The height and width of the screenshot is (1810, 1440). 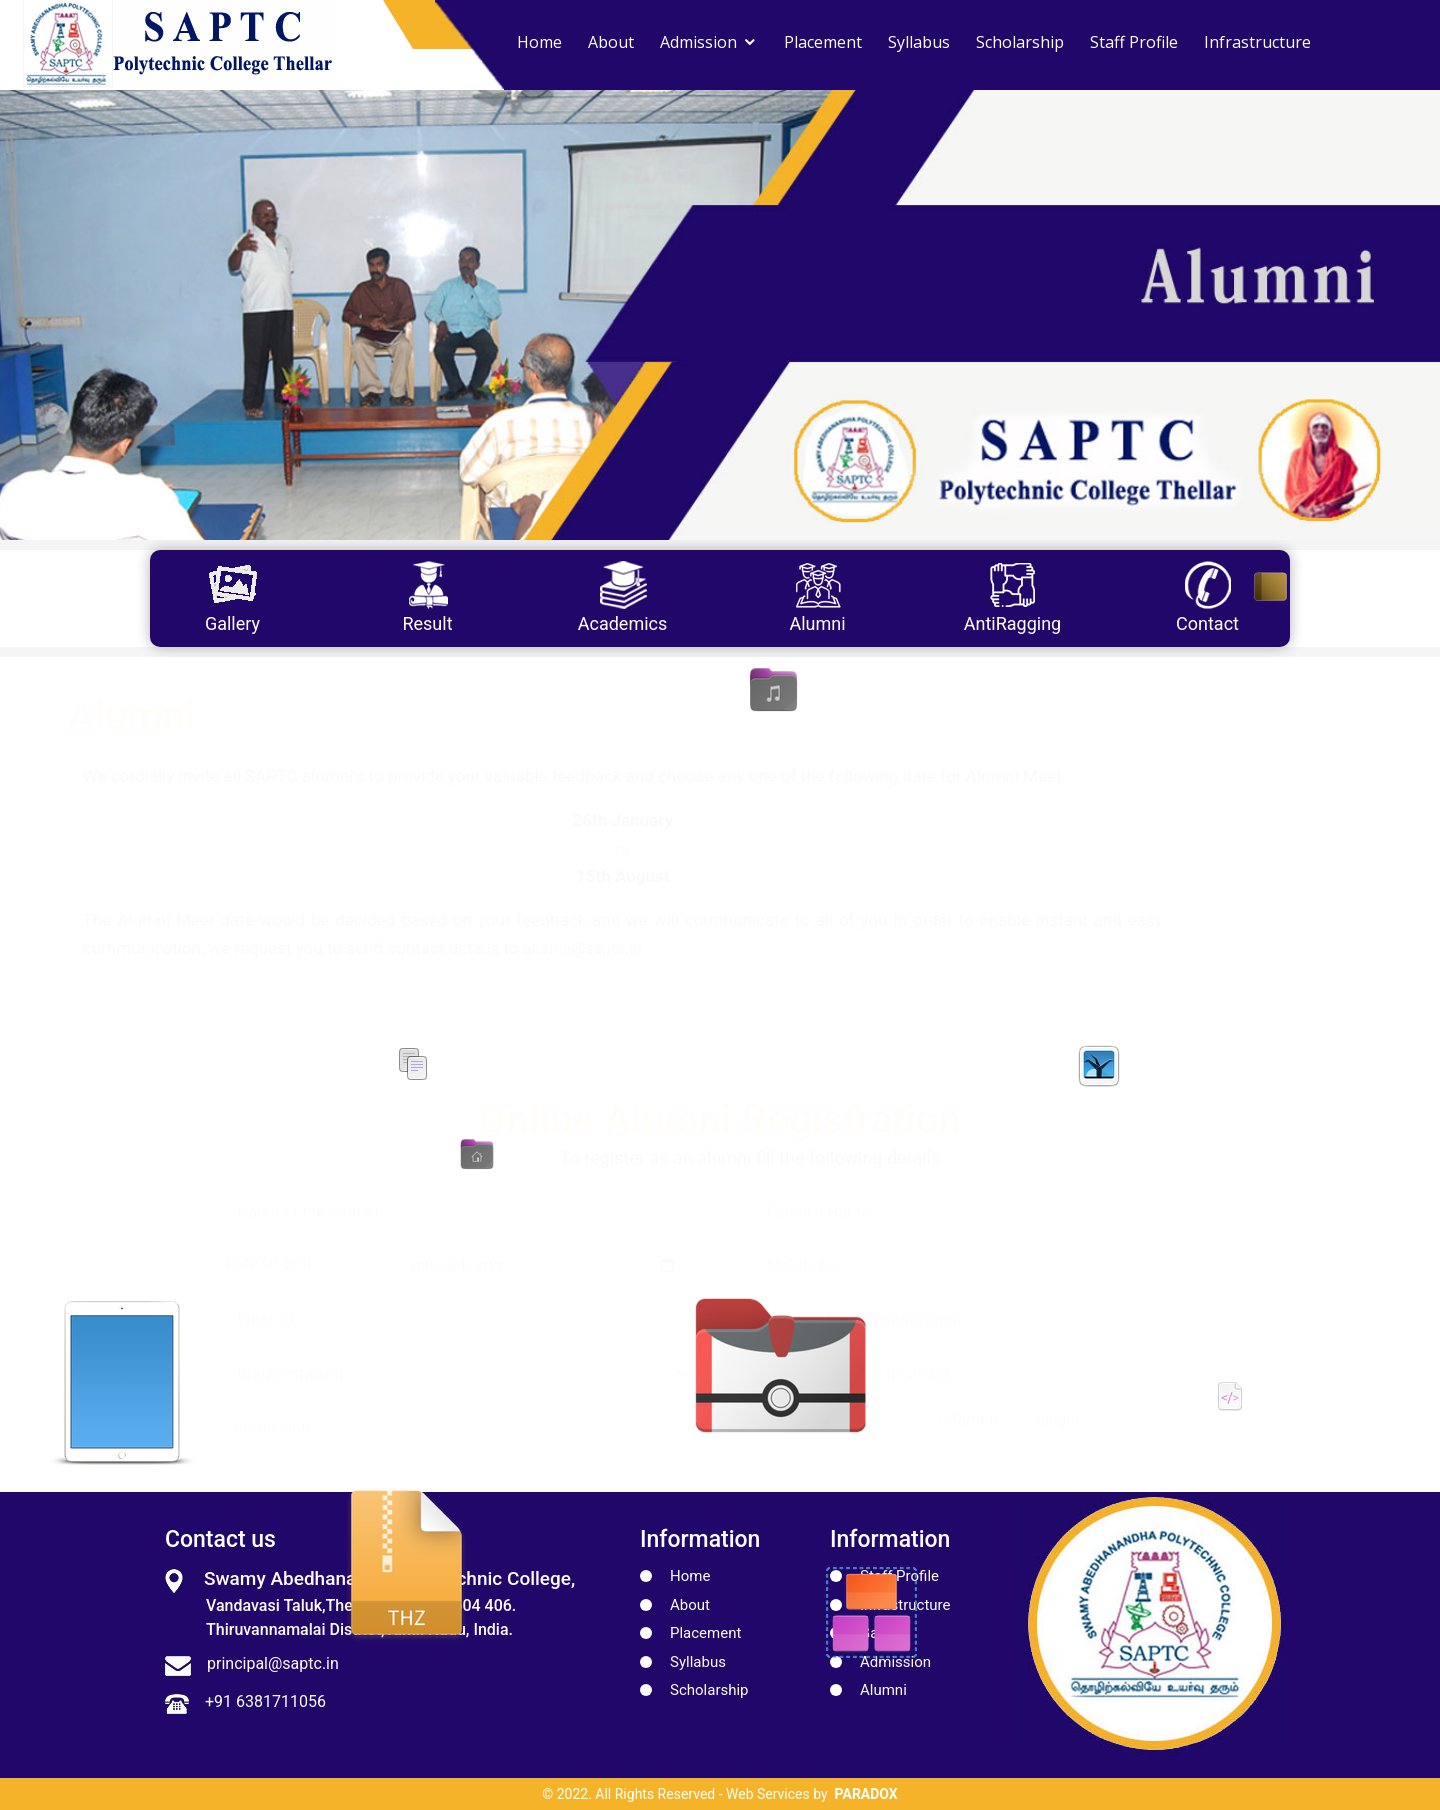 What do you see at coordinates (406, 1565) in the screenshot?
I see `a compressed THZ archive file` at bounding box center [406, 1565].